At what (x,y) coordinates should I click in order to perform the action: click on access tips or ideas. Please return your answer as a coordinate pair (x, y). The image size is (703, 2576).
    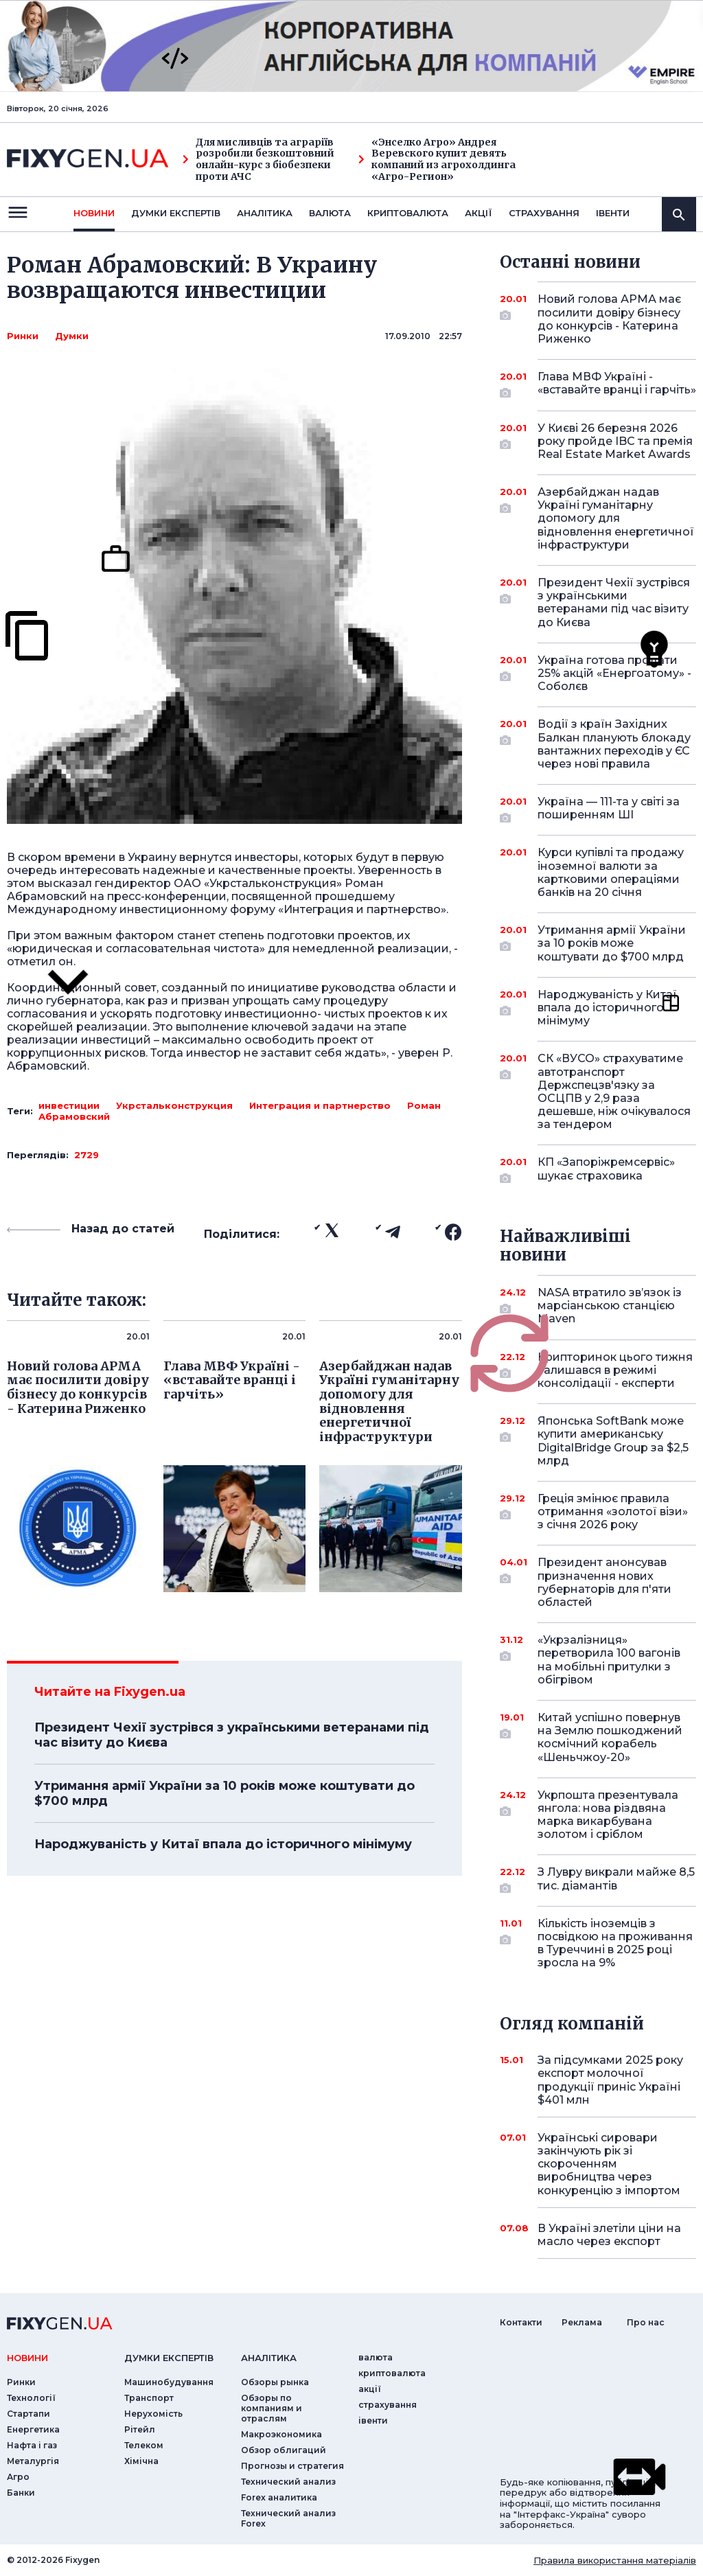
    Looking at the image, I should click on (654, 648).